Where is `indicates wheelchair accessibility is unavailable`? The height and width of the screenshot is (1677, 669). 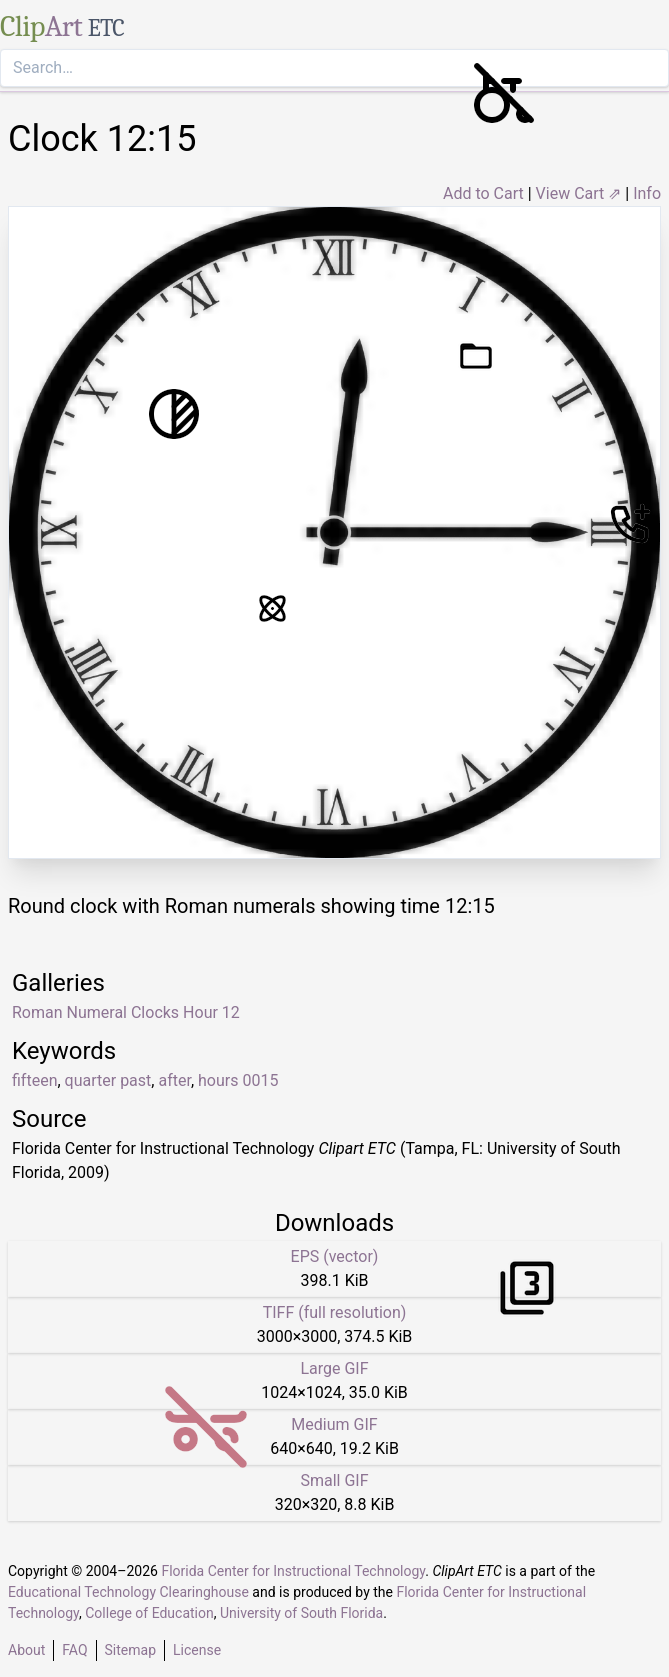
indicates wheelchair accessibility is unavailable is located at coordinates (504, 93).